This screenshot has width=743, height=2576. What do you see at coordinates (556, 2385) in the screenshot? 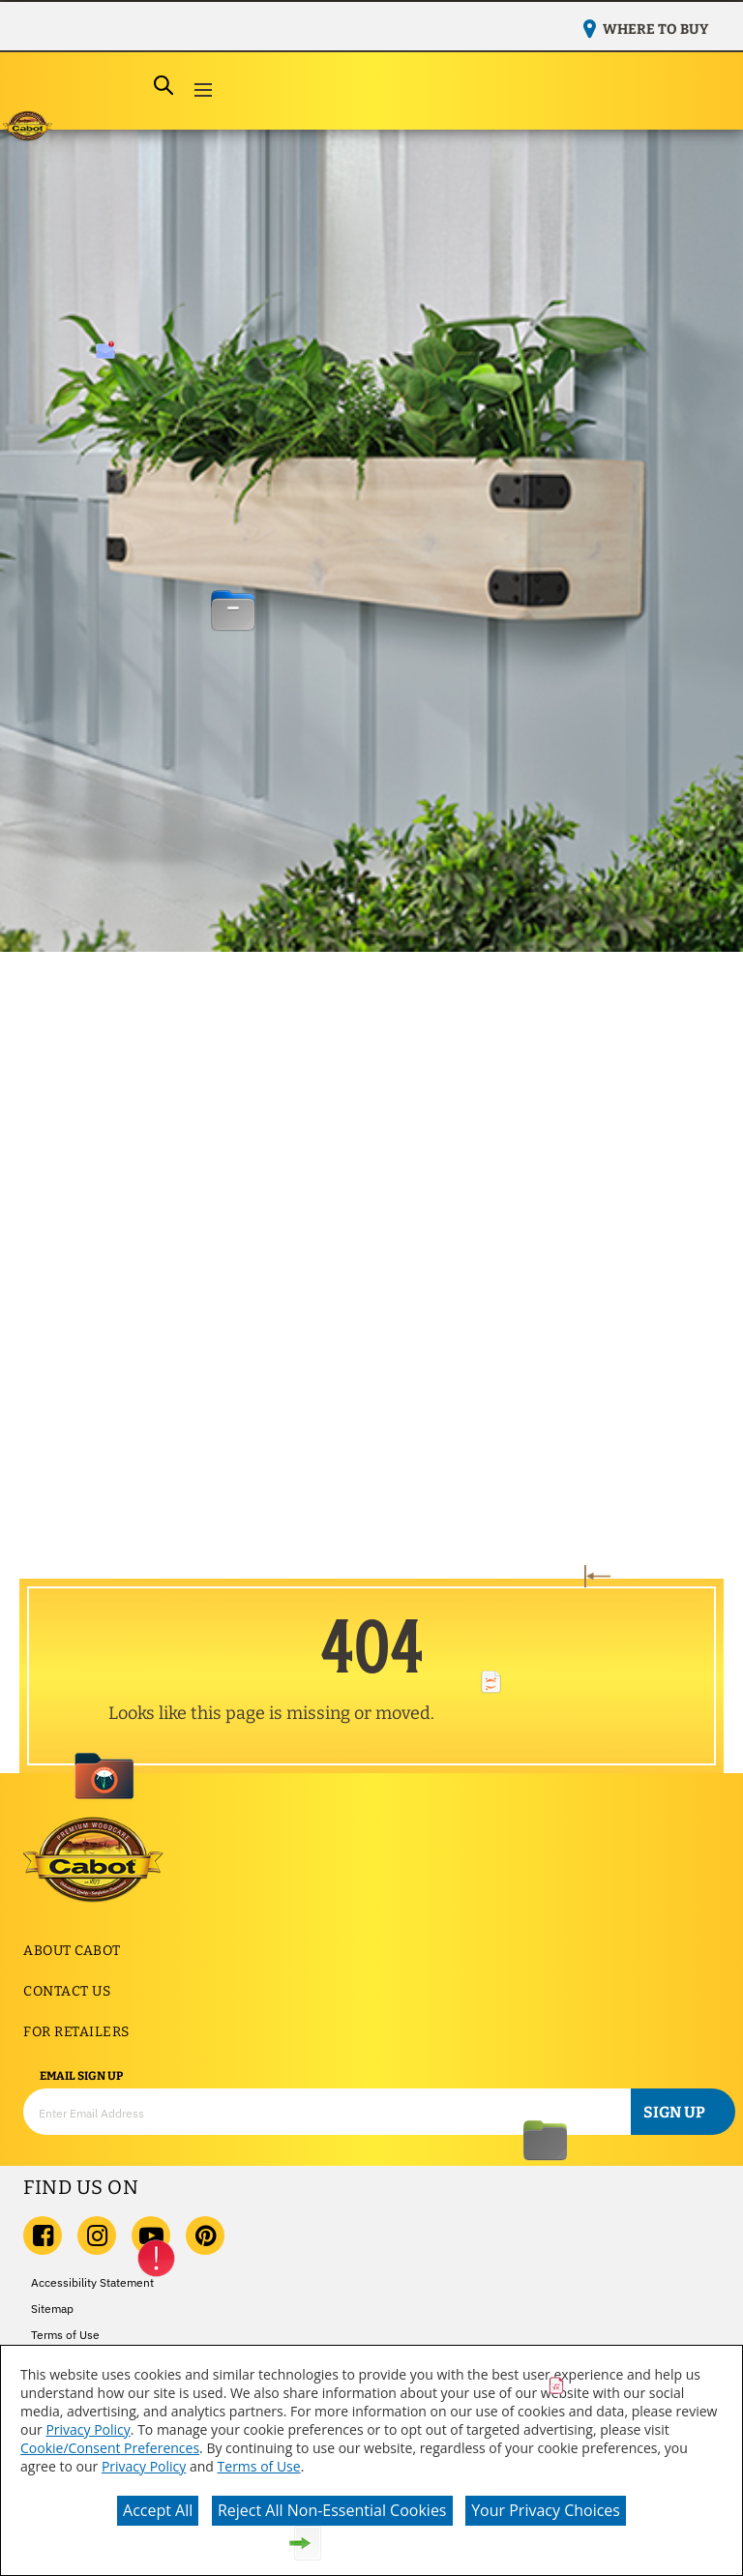
I see `libreoffice math formula file` at bounding box center [556, 2385].